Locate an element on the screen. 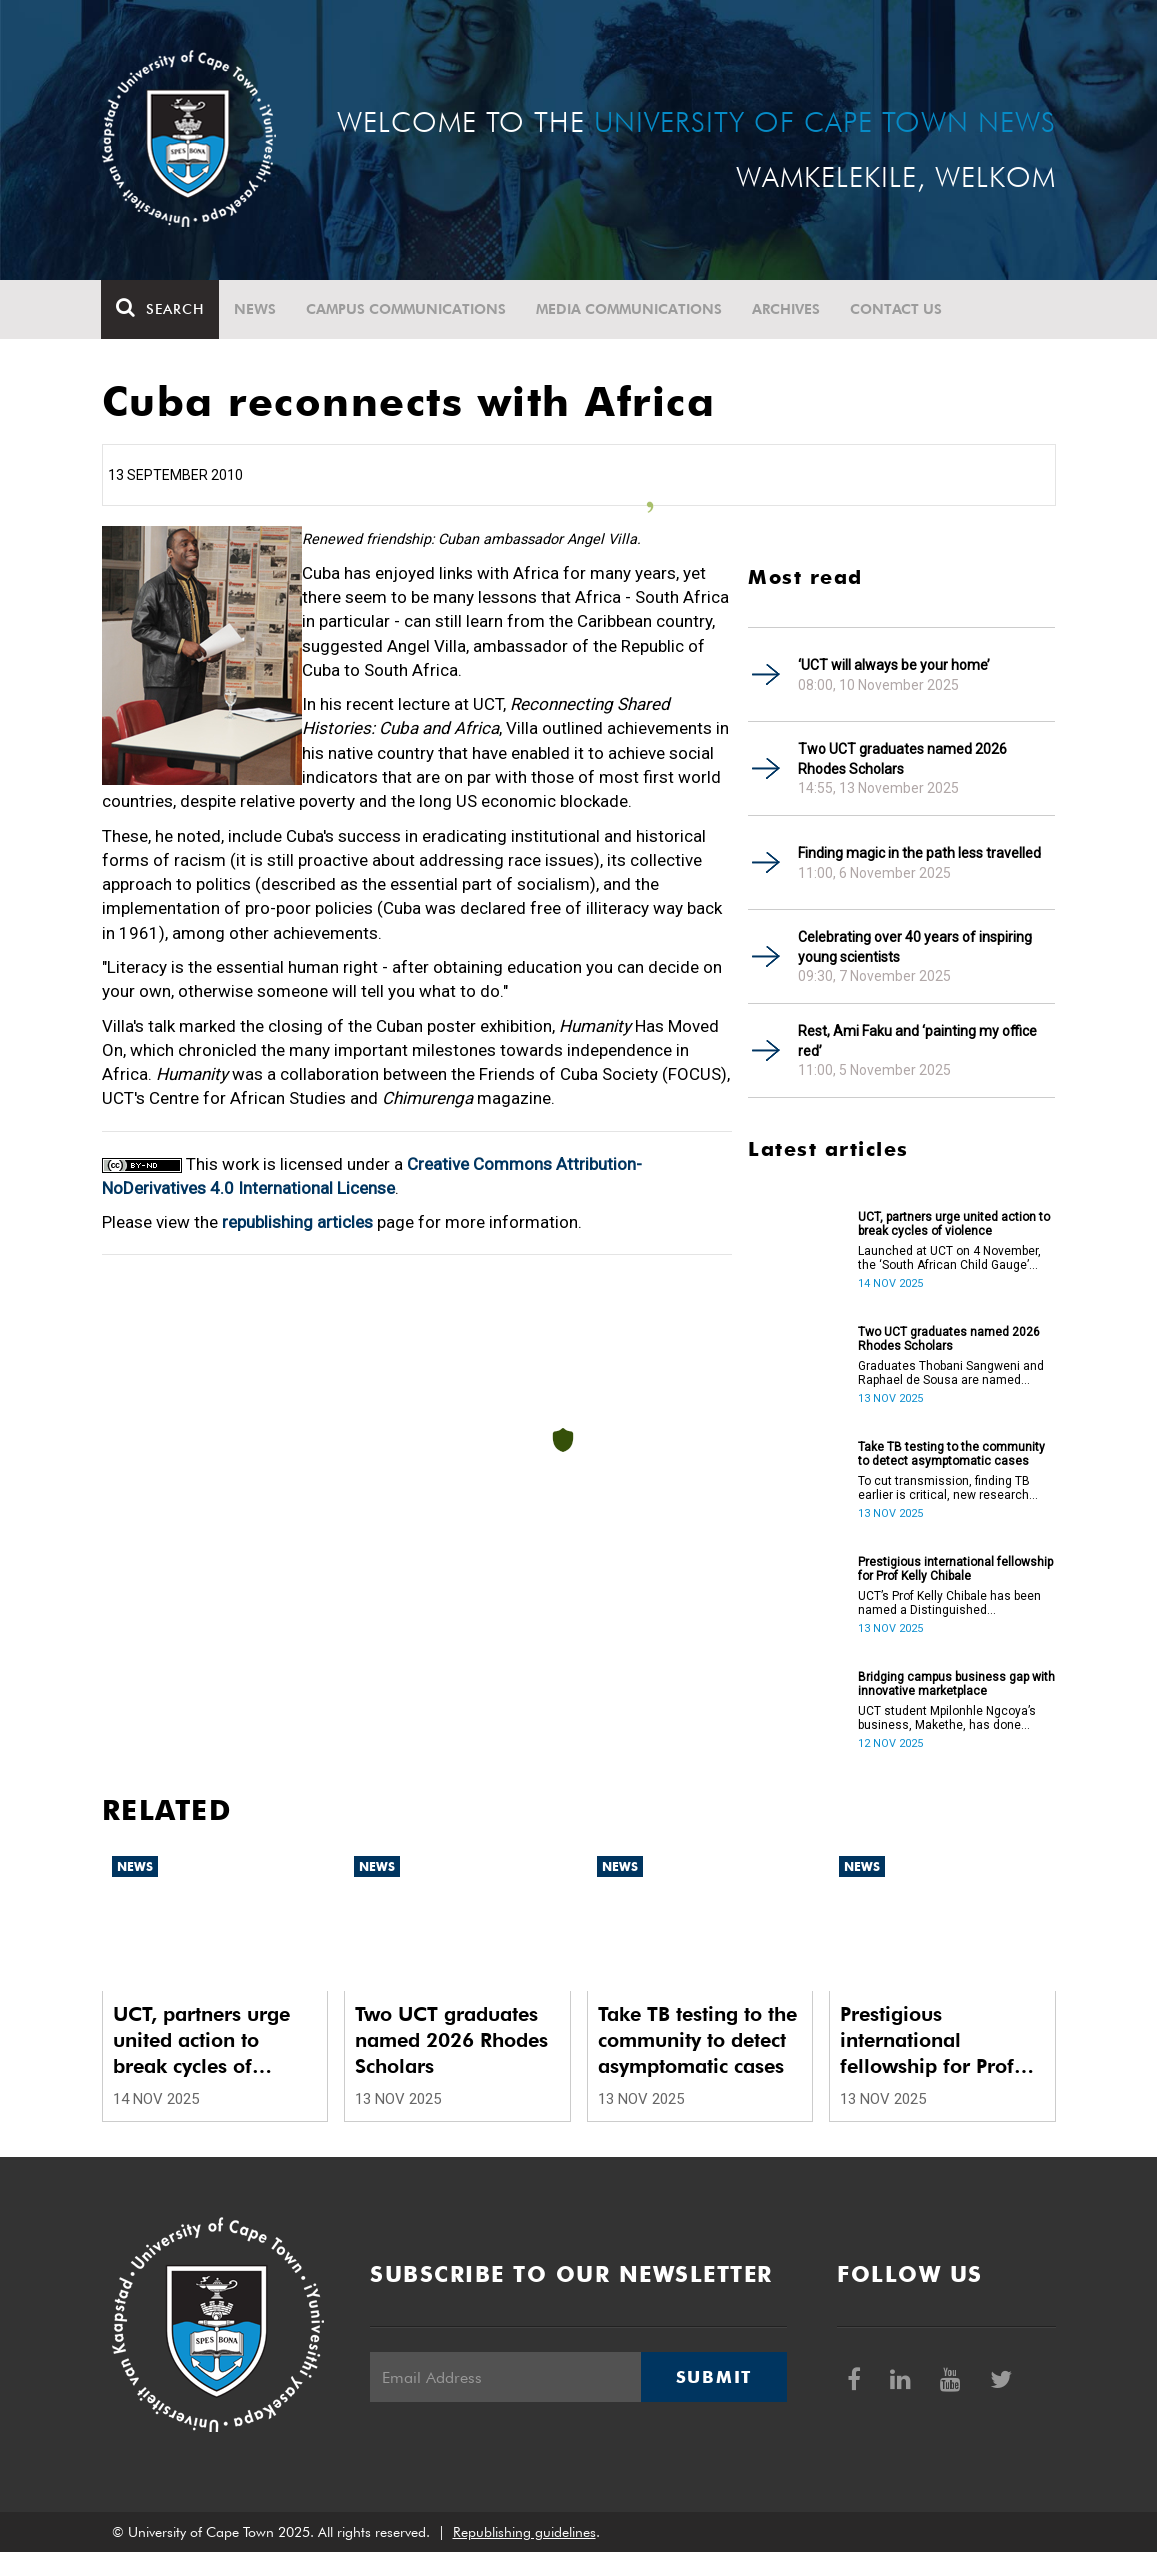 This screenshot has width=1157, height=2552. open NextDNS settings is located at coordinates (563, 1440).